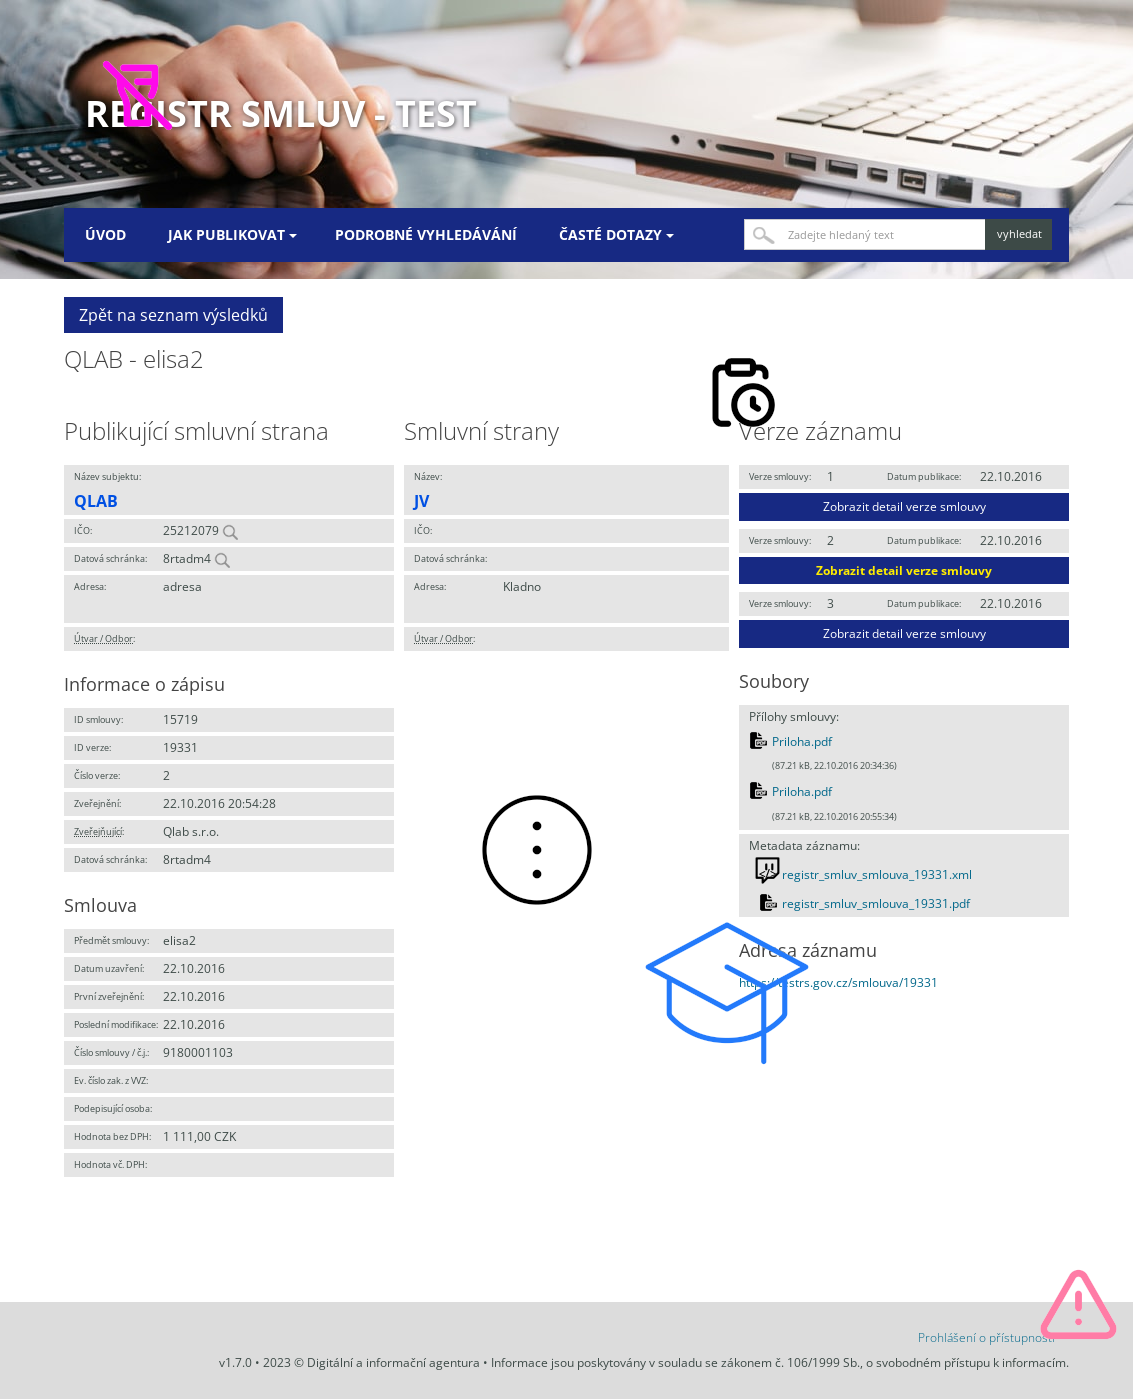 The width and height of the screenshot is (1133, 1399). What do you see at coordinates (537, 850) in the screenshot?
I see `access more options or actions` at bounding box center [537, 850].